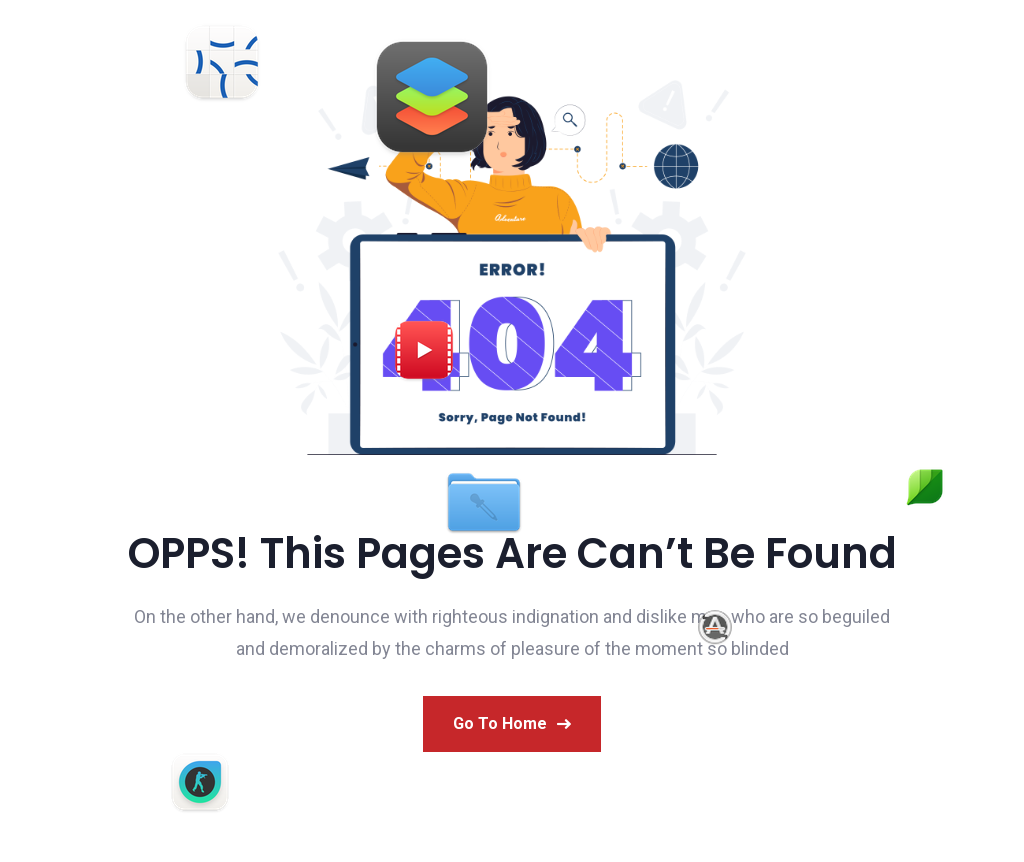 The height and width of the screenshot is (862, 1024). Describe the element at coordinates (424, 350) in the screenshot. I see `open copypastegrab video downloader app` at that location.